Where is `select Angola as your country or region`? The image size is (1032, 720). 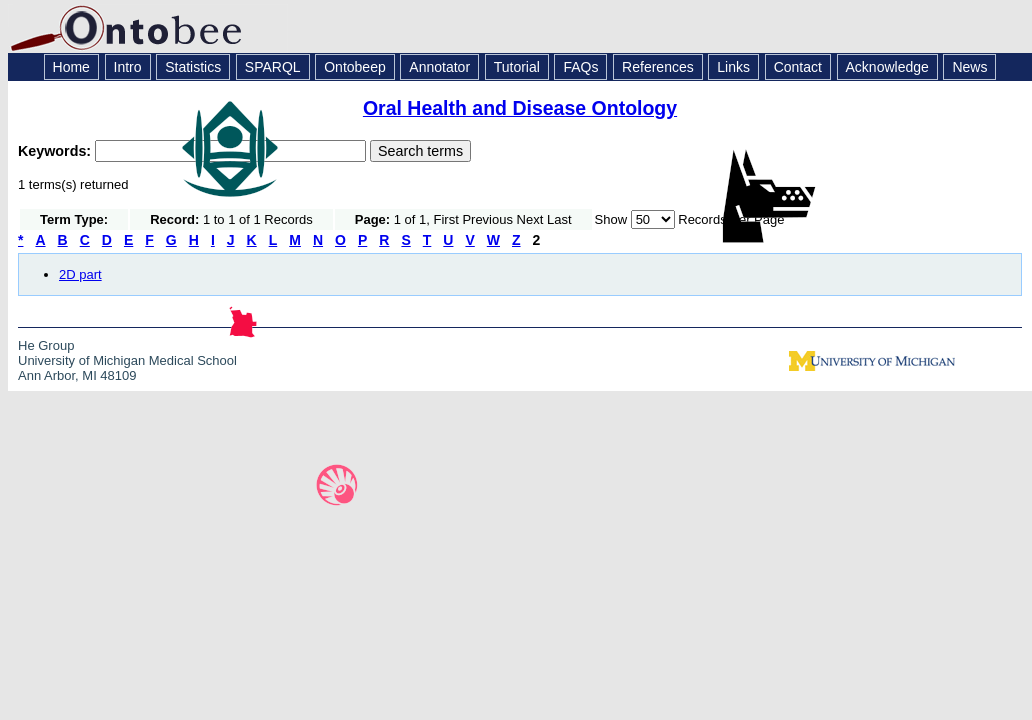 select Angola as your country or region is located at coordinates (243, 322).